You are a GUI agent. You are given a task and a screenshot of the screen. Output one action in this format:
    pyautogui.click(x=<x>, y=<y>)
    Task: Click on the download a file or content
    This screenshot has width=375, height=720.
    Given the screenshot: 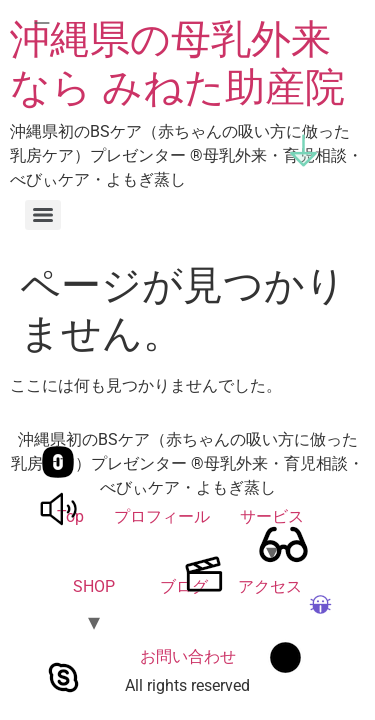 What is the action you would take?
    pyautogui.click(x=303, y=150)
    